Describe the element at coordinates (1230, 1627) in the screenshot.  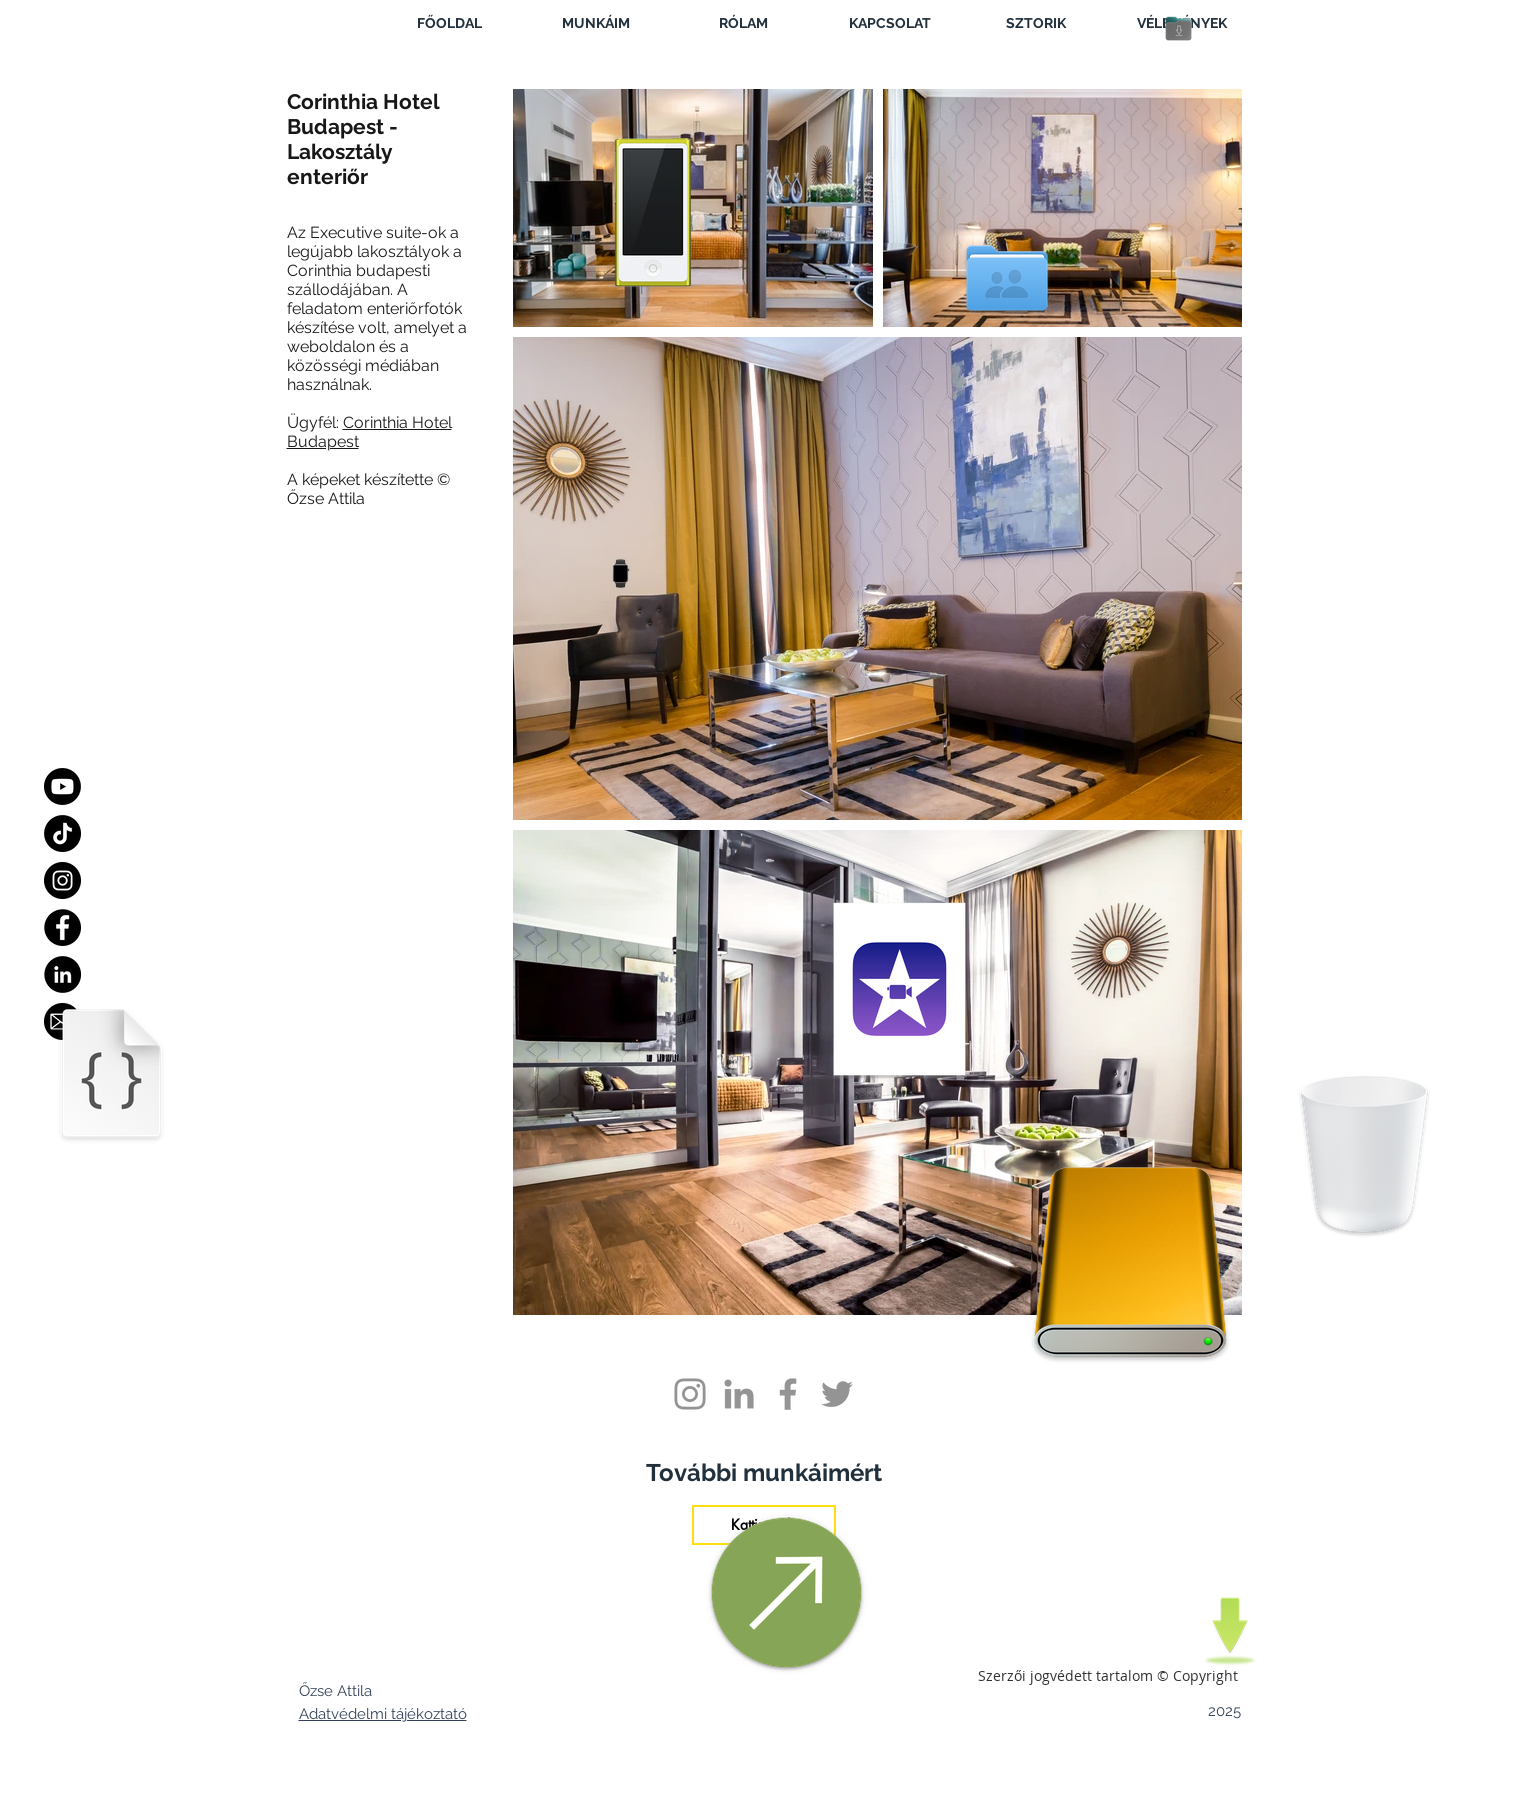
I see `save the current document` at that location.